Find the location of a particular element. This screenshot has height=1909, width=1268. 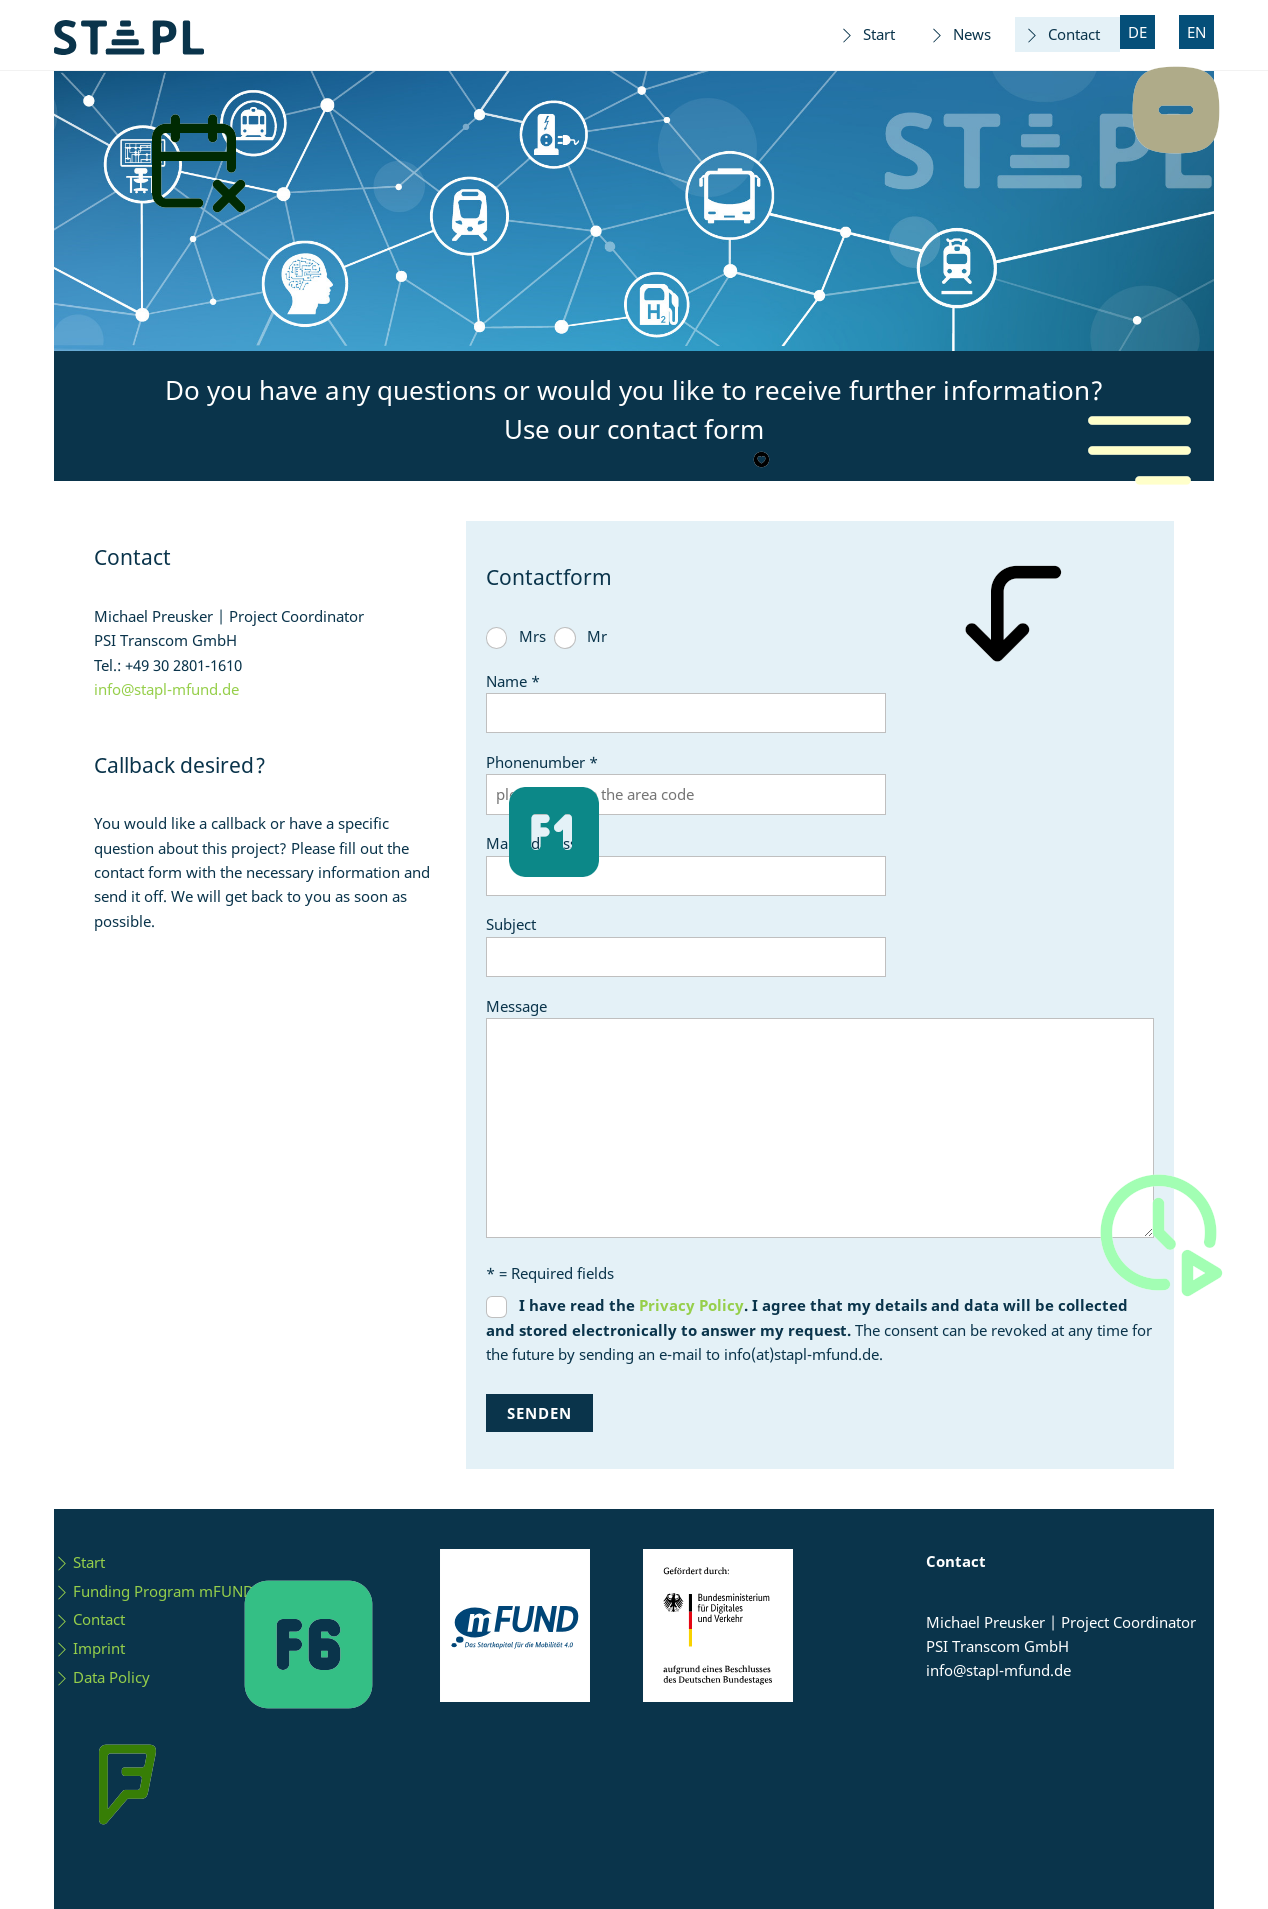

open navigation menu is located at coordinates (1139, 450).